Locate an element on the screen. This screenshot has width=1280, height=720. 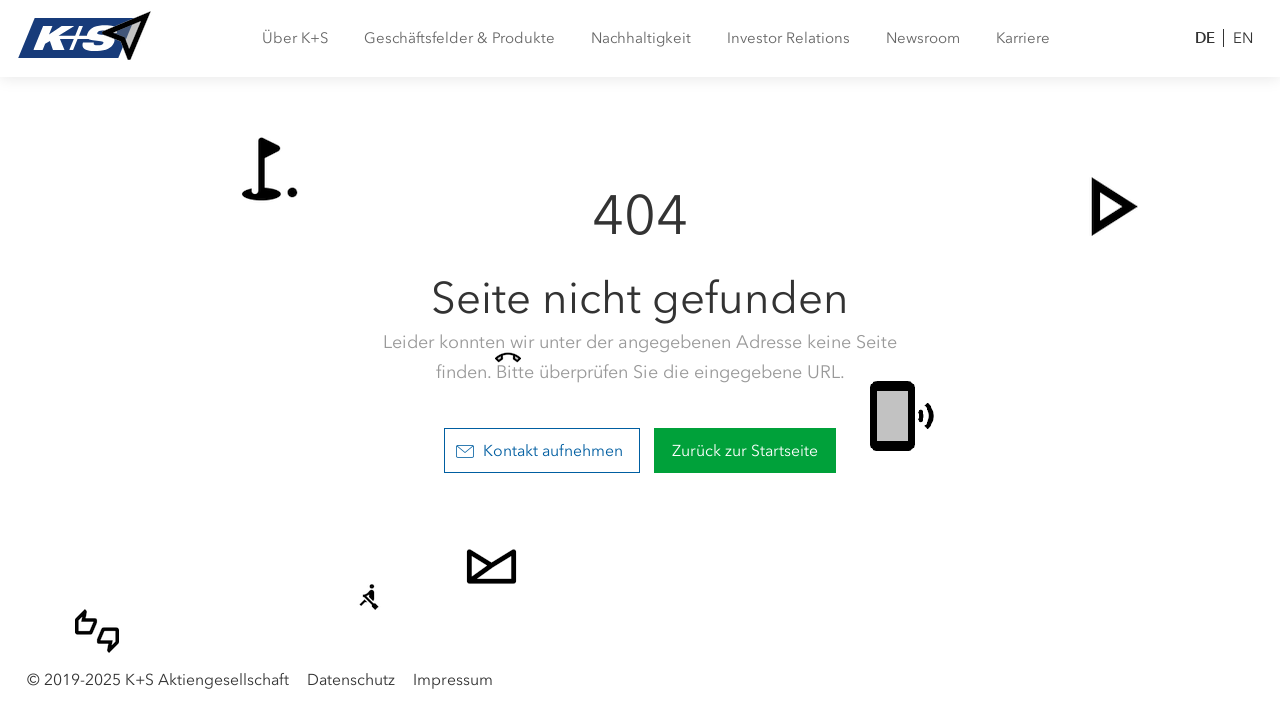
access navigation or directions is located at coordinates (126, 35).